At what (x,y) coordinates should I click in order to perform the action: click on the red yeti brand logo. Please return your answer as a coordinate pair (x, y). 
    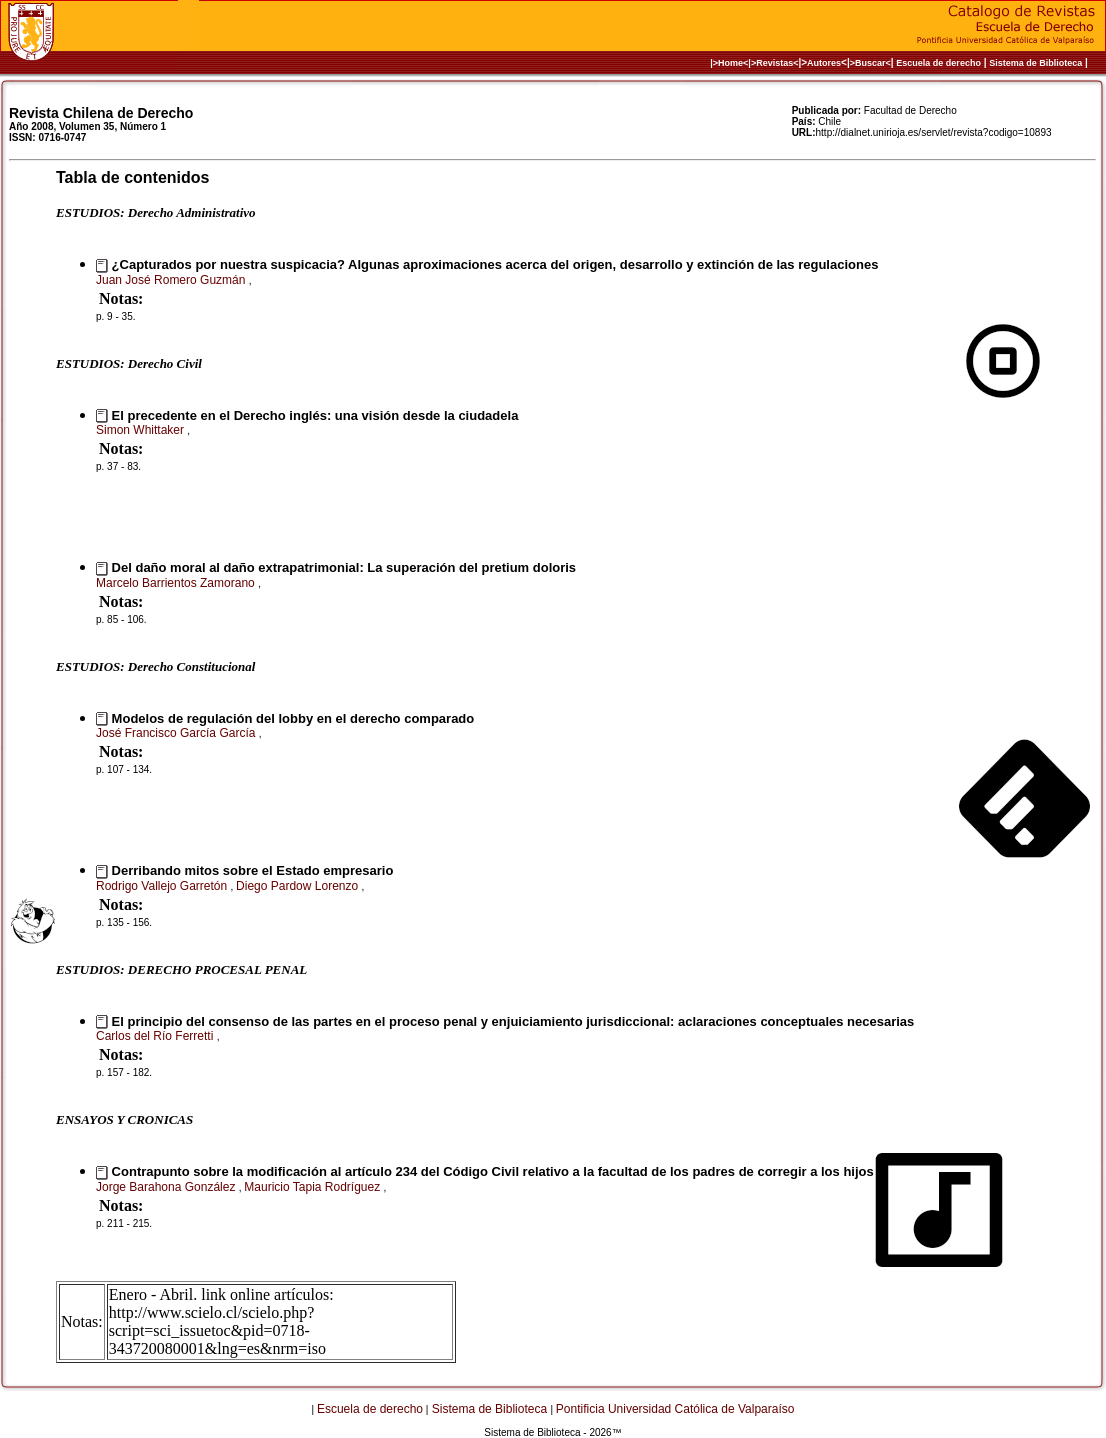
    Looking at the image, I should click on (33, 921).